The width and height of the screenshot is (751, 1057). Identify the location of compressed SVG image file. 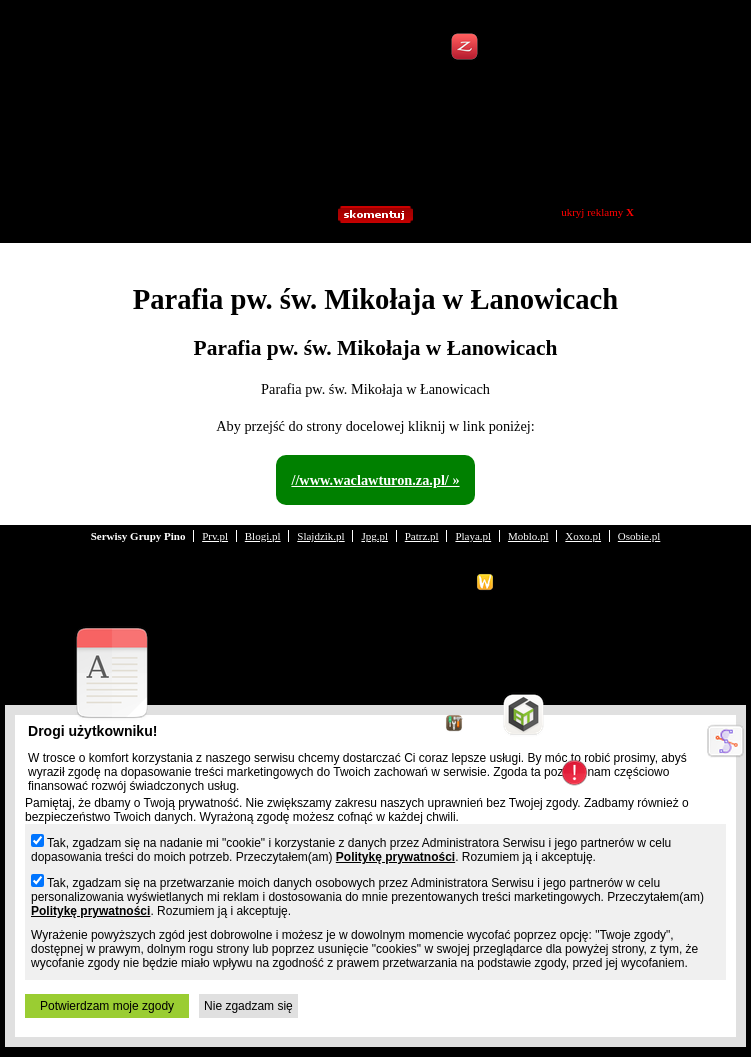
(725, 739).